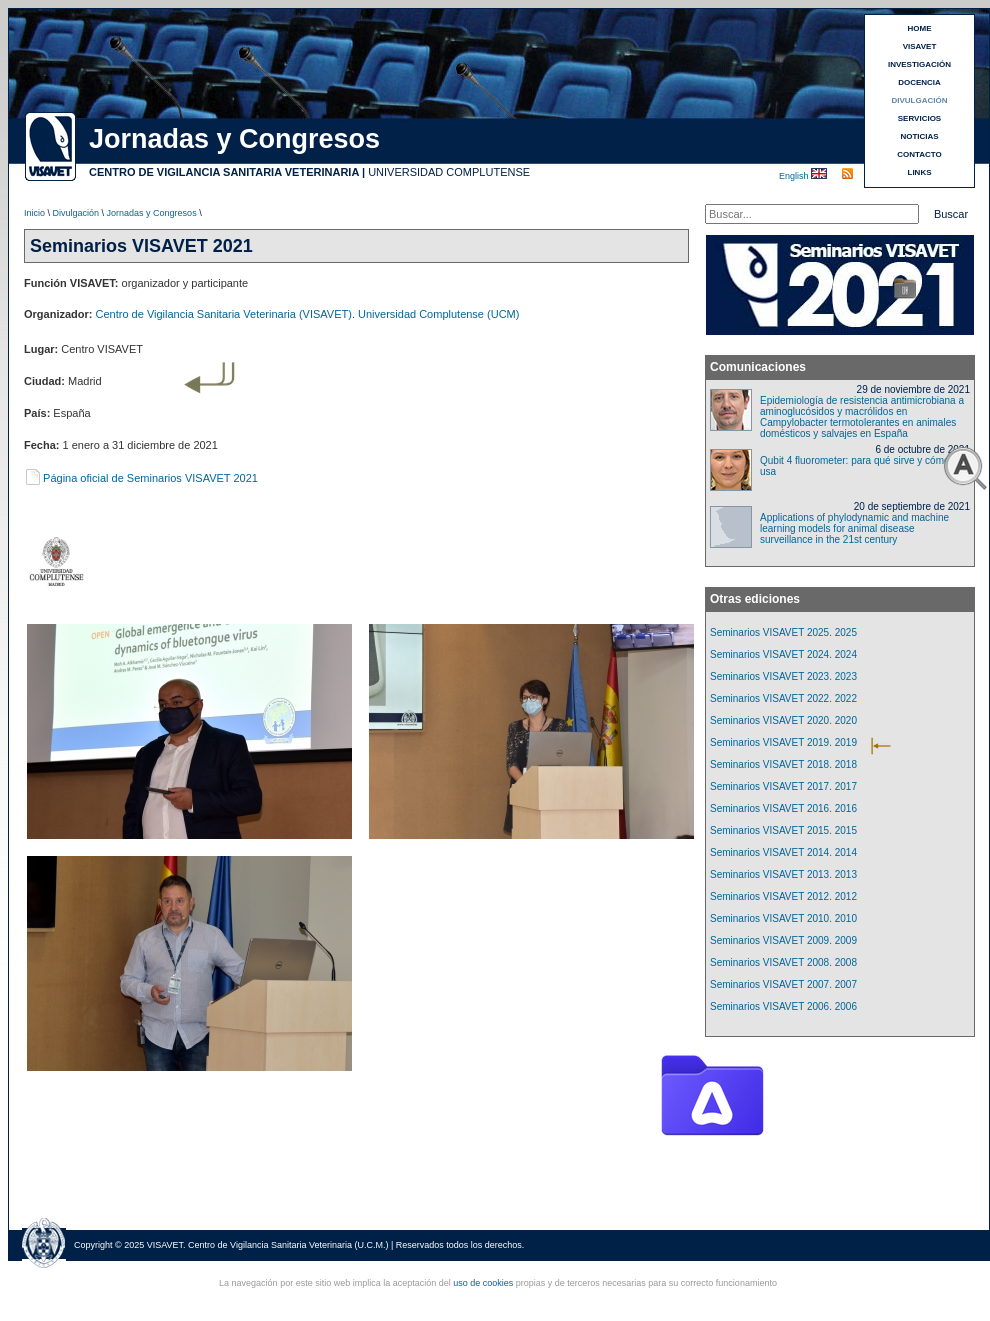 Image resolution: width=990 pixels, height=1321 pixels. I want to click on go to the first item in a list or sequence, so click(881, 746).